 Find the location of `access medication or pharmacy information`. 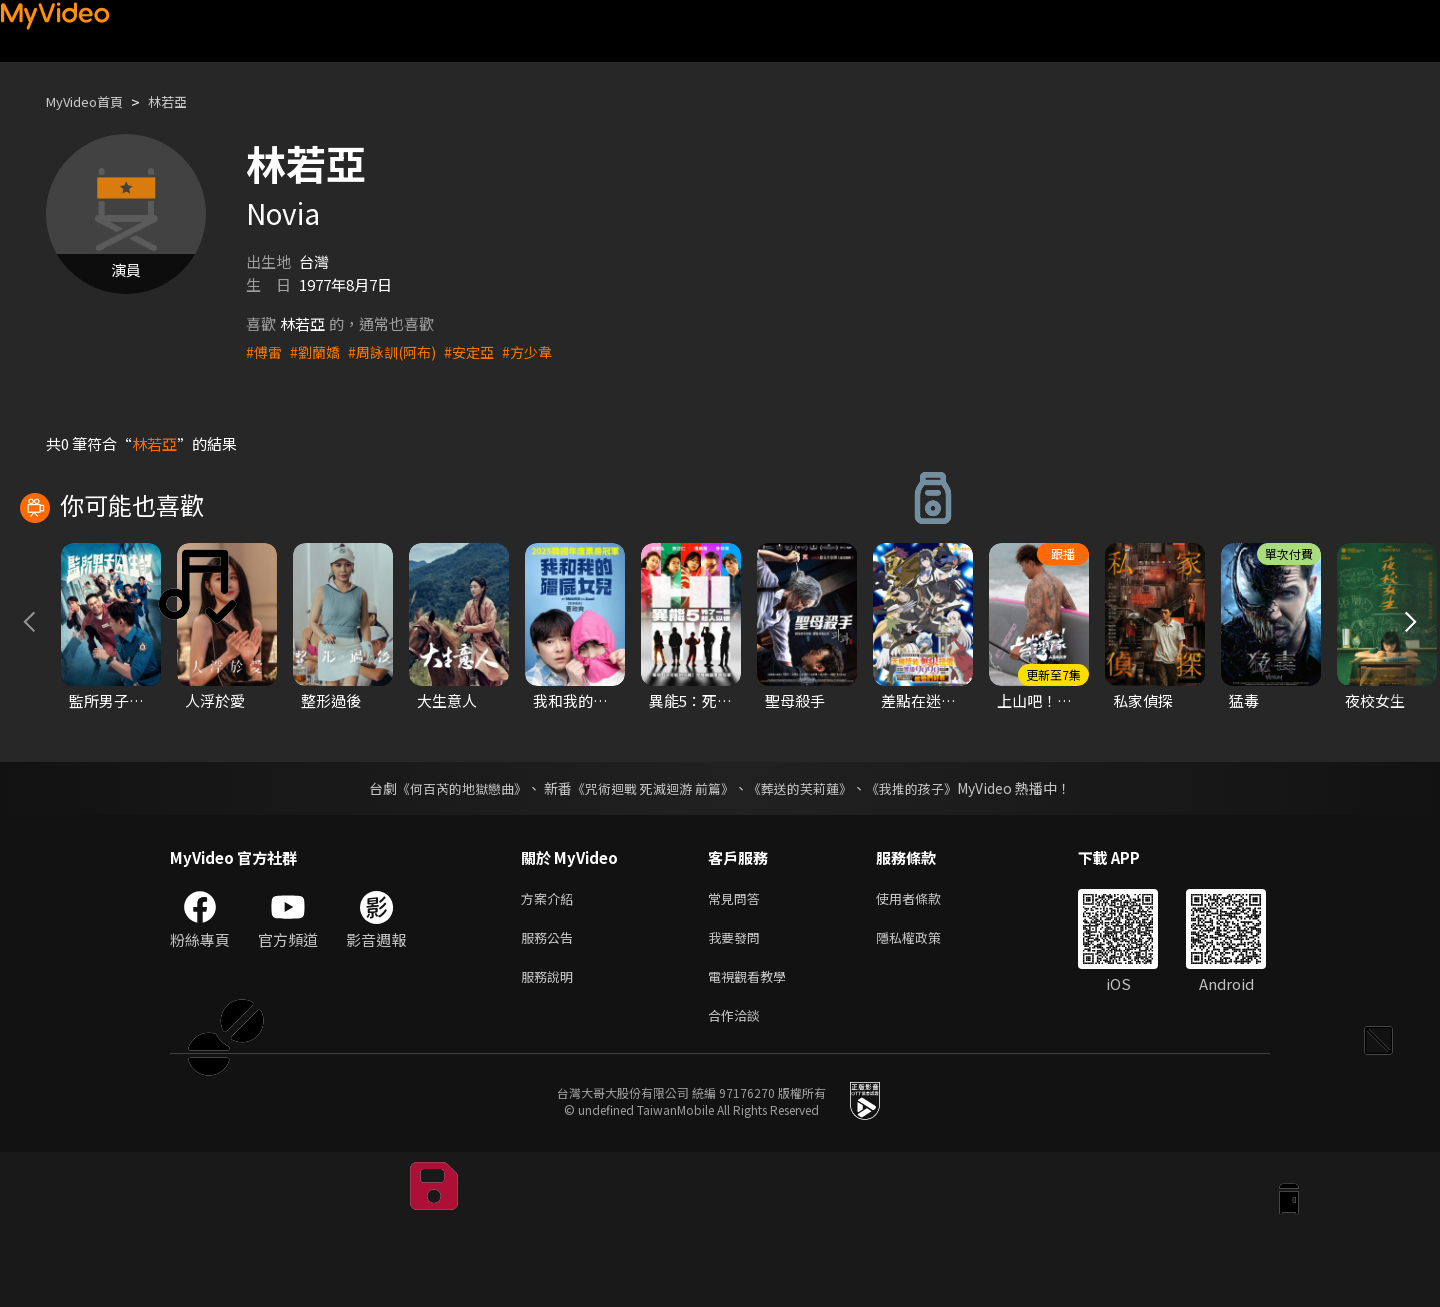

access medication or pharmacy information is located at coordinates (225, 1037).